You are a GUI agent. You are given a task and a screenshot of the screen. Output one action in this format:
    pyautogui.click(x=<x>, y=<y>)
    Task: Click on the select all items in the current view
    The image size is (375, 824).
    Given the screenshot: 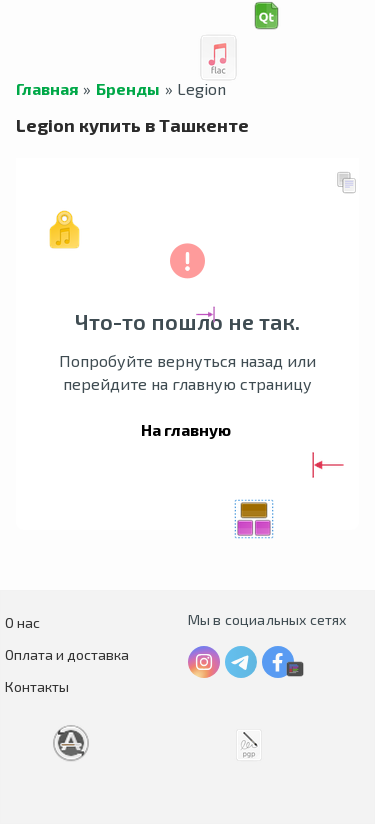 What is the action you would take?
    pyautogui.click(x=254, y=519)
    